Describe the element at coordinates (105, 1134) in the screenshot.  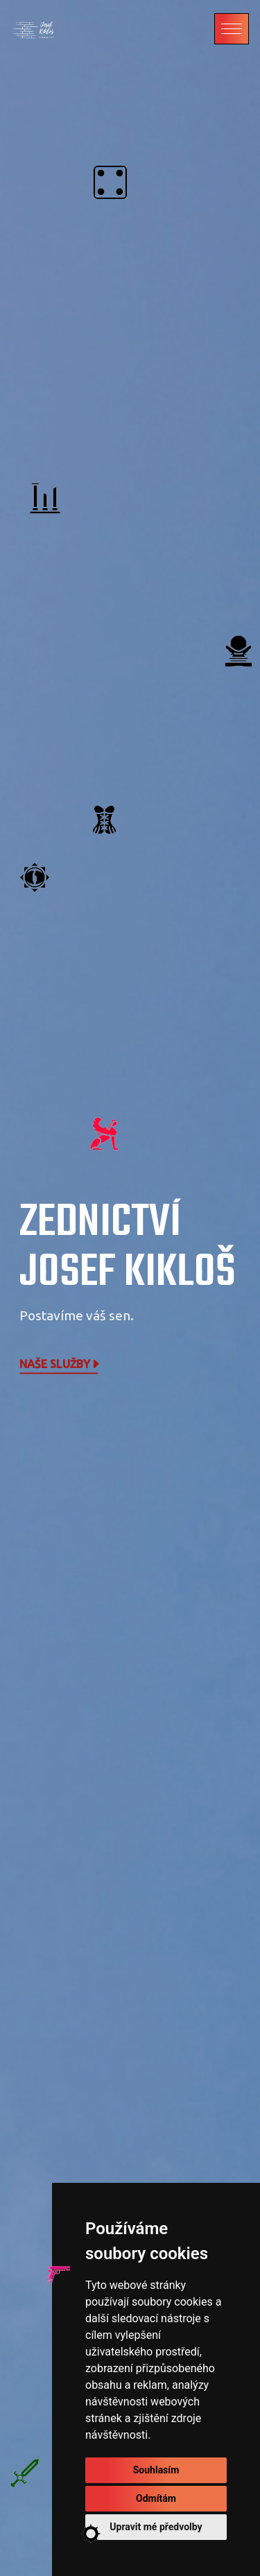
I see `access Greek mythology content or trivia` at that location.